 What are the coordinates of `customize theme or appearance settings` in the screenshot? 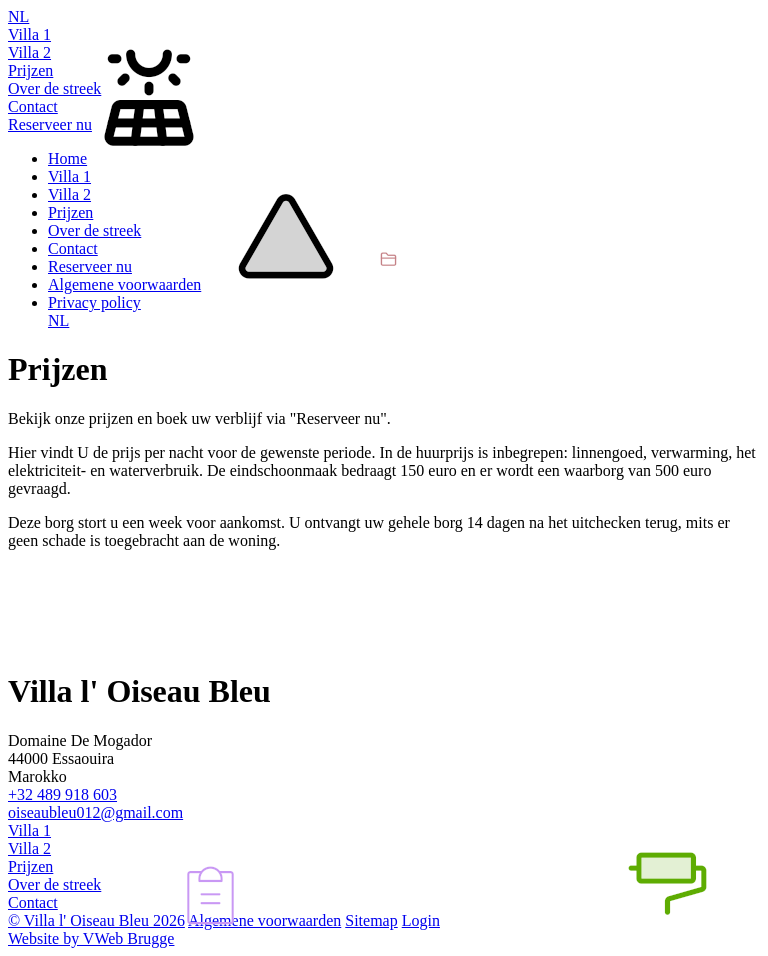 It's located at (667, 878).